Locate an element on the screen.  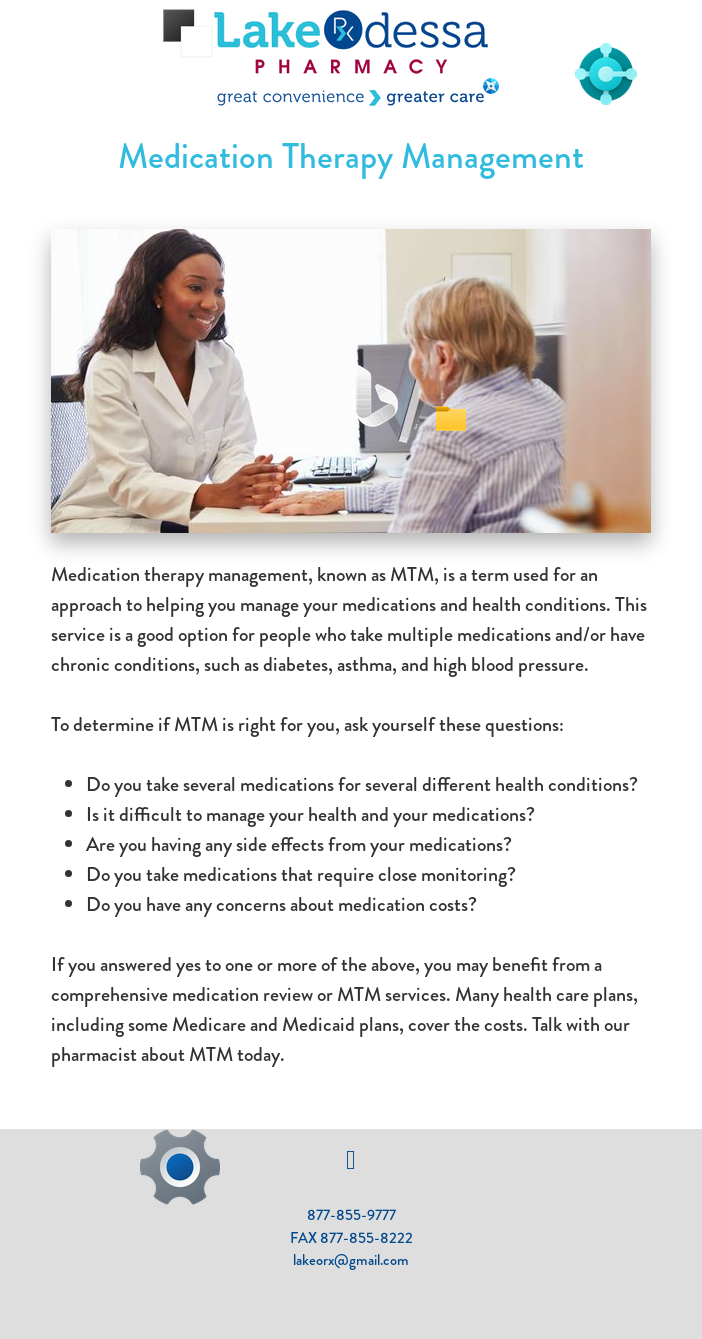
open microsoft bing search app is located at coordinates (377, 396).